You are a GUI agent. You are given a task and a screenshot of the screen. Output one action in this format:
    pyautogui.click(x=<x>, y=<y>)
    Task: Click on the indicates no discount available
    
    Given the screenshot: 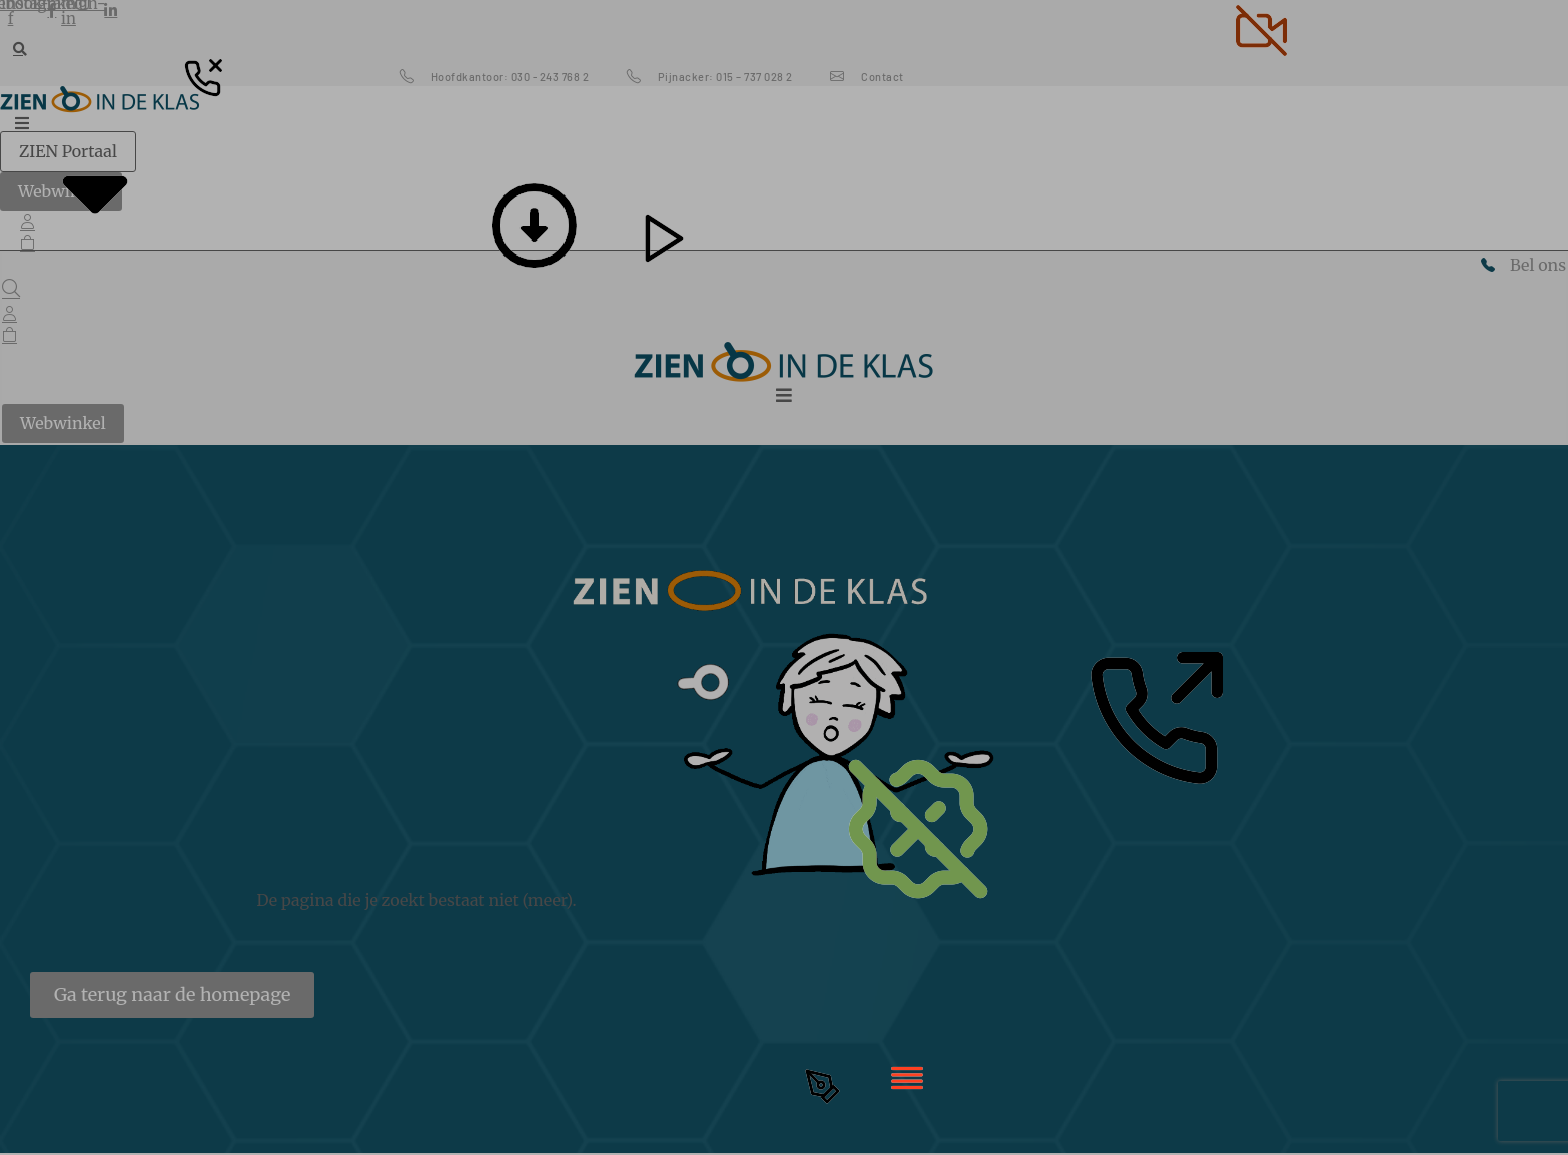 What is the action you would take?
    pyautogui.click(x=918, y=829)
    